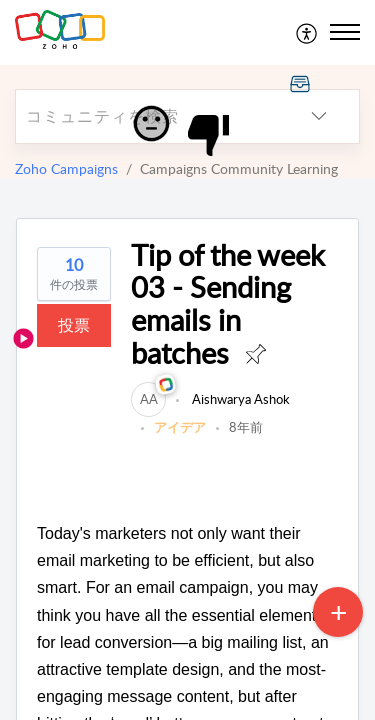 The width and height of the screenshot is (375, 720). I want to click on play media content, so click(23, 338).